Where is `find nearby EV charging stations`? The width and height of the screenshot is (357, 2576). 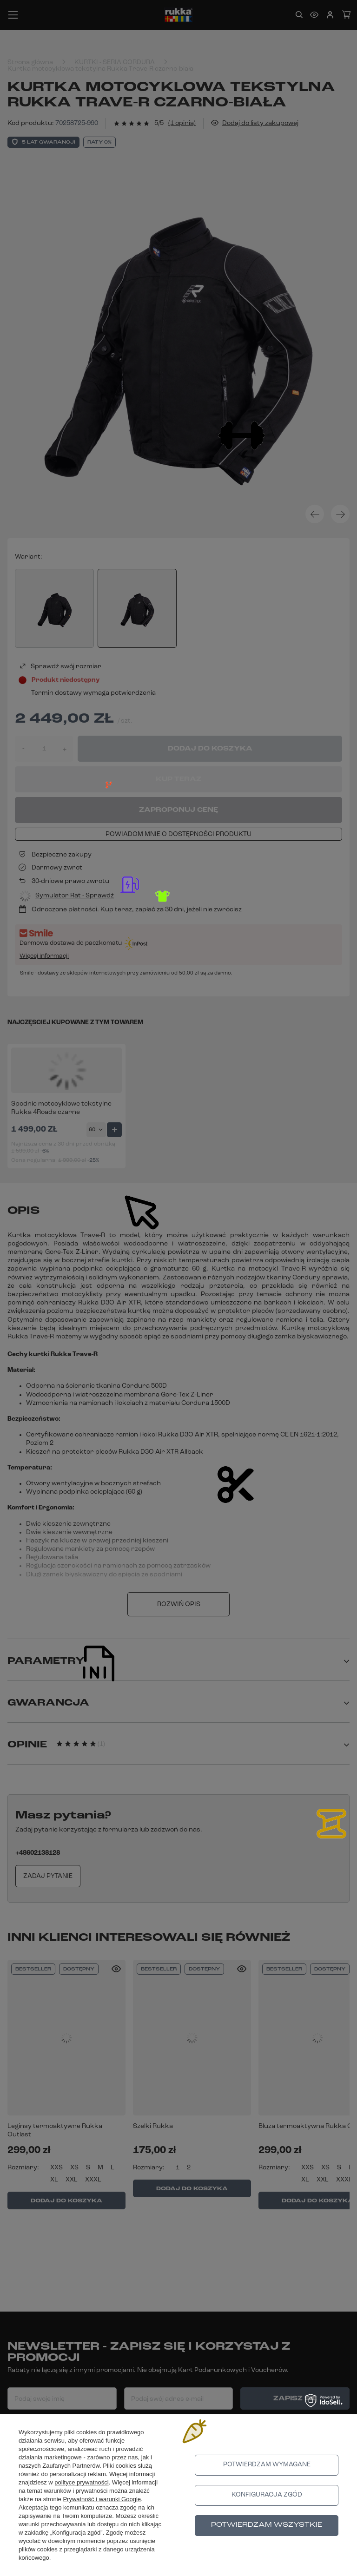 find nearby EV charging stations is located at coordinates (129, 884).